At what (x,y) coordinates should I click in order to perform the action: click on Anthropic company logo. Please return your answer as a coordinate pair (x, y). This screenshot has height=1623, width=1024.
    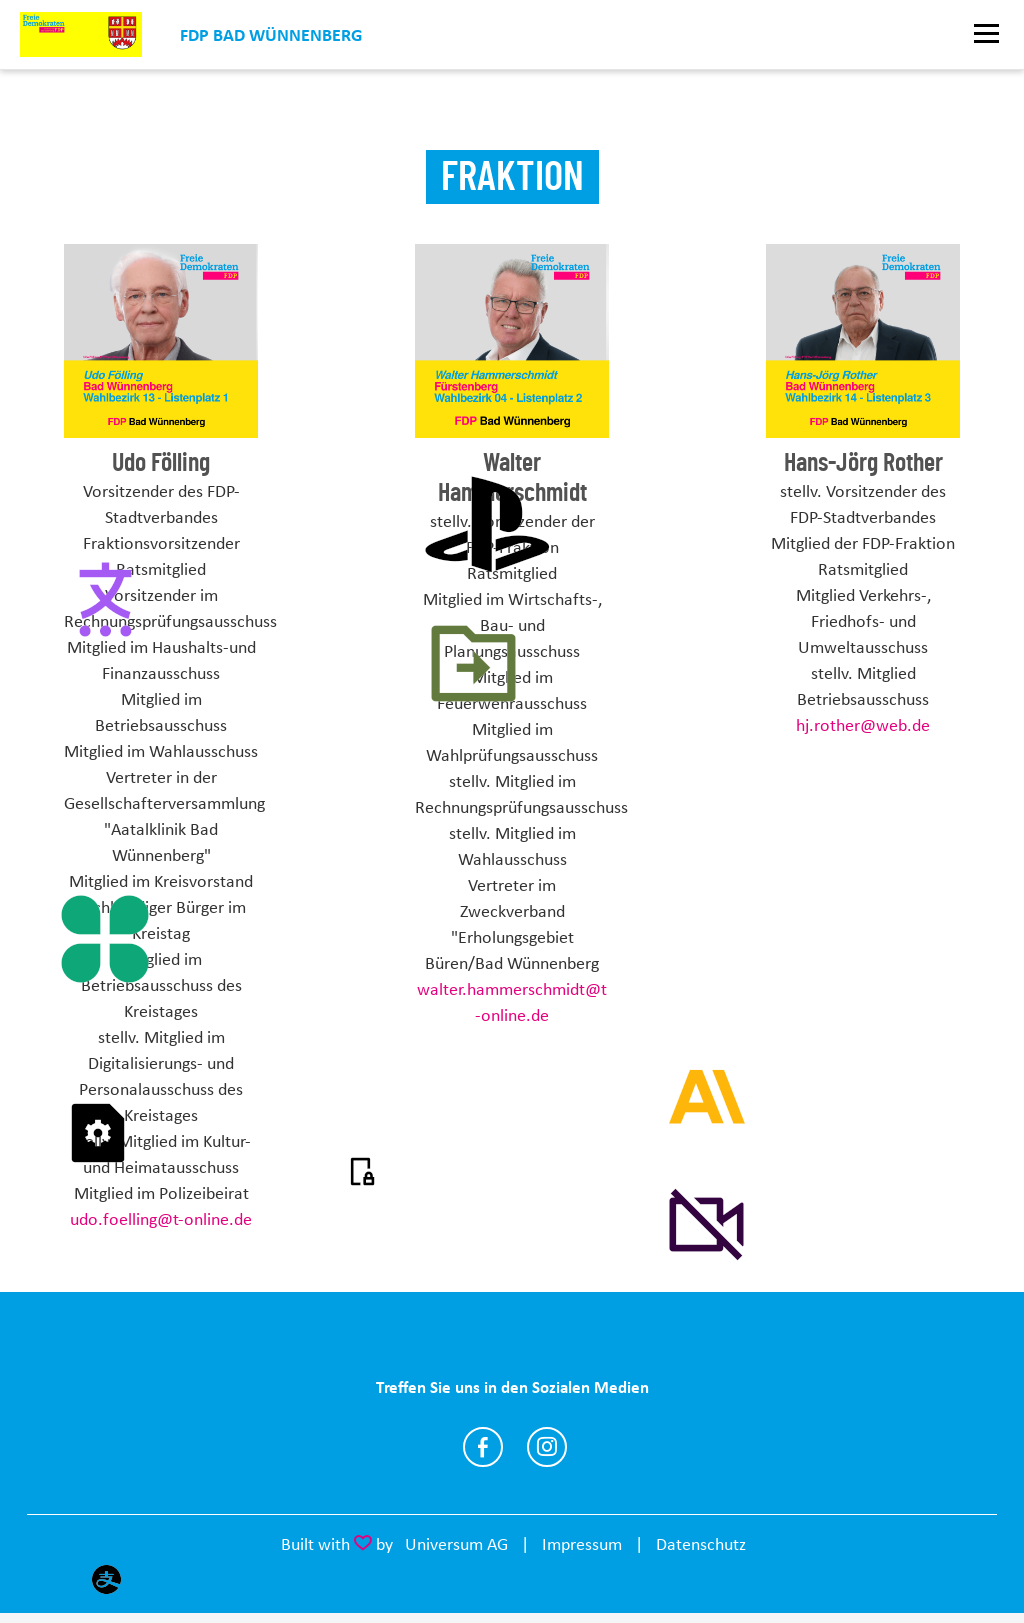
    Looking at the image, I should click on (707, 1095).